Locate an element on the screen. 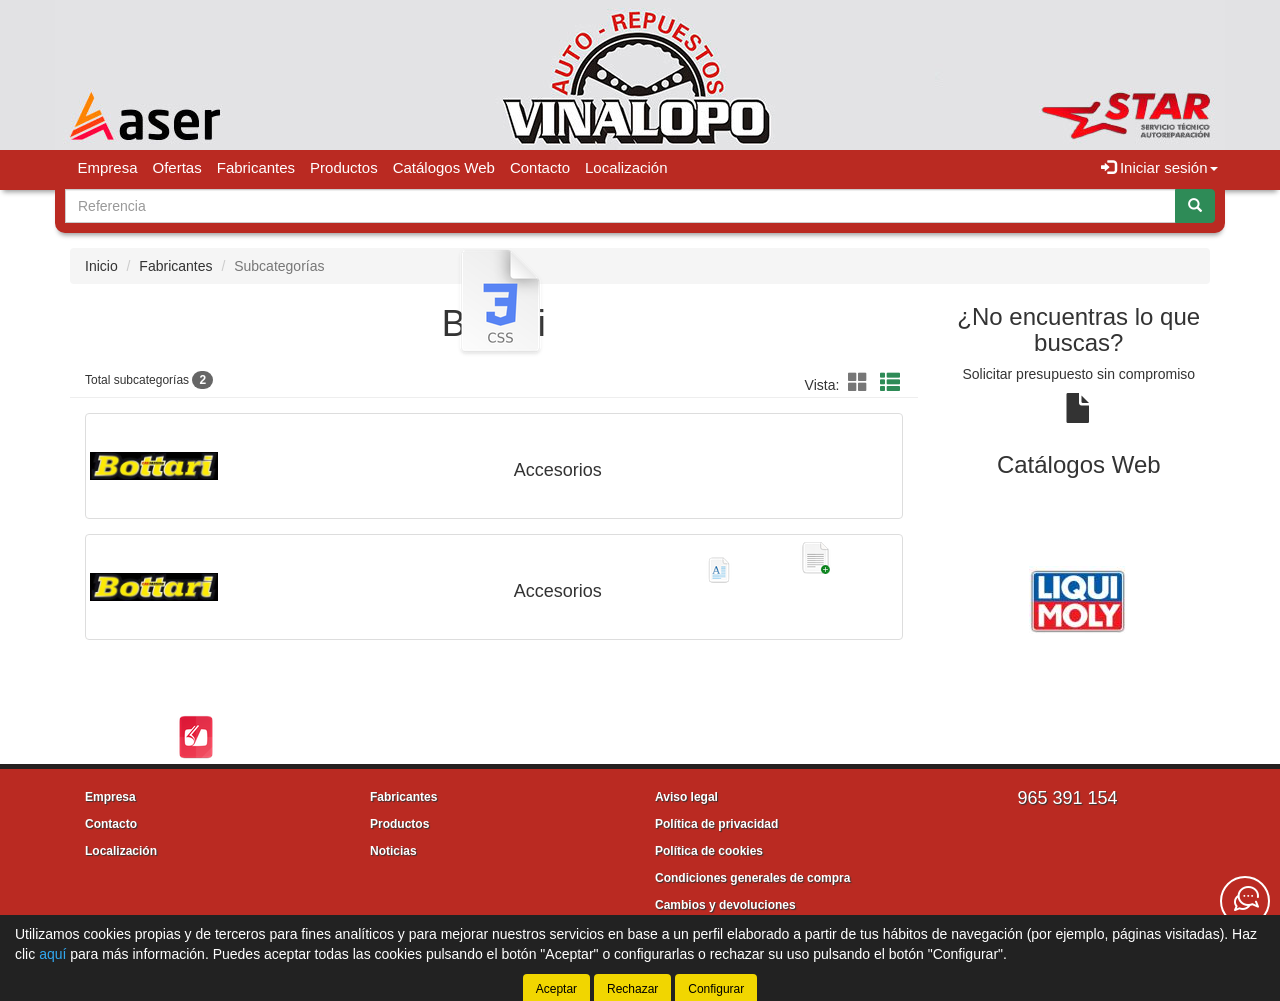 The width and height of the screenshot is (1280, 1001). an eps vector file format is located at coordinates (196, 737).